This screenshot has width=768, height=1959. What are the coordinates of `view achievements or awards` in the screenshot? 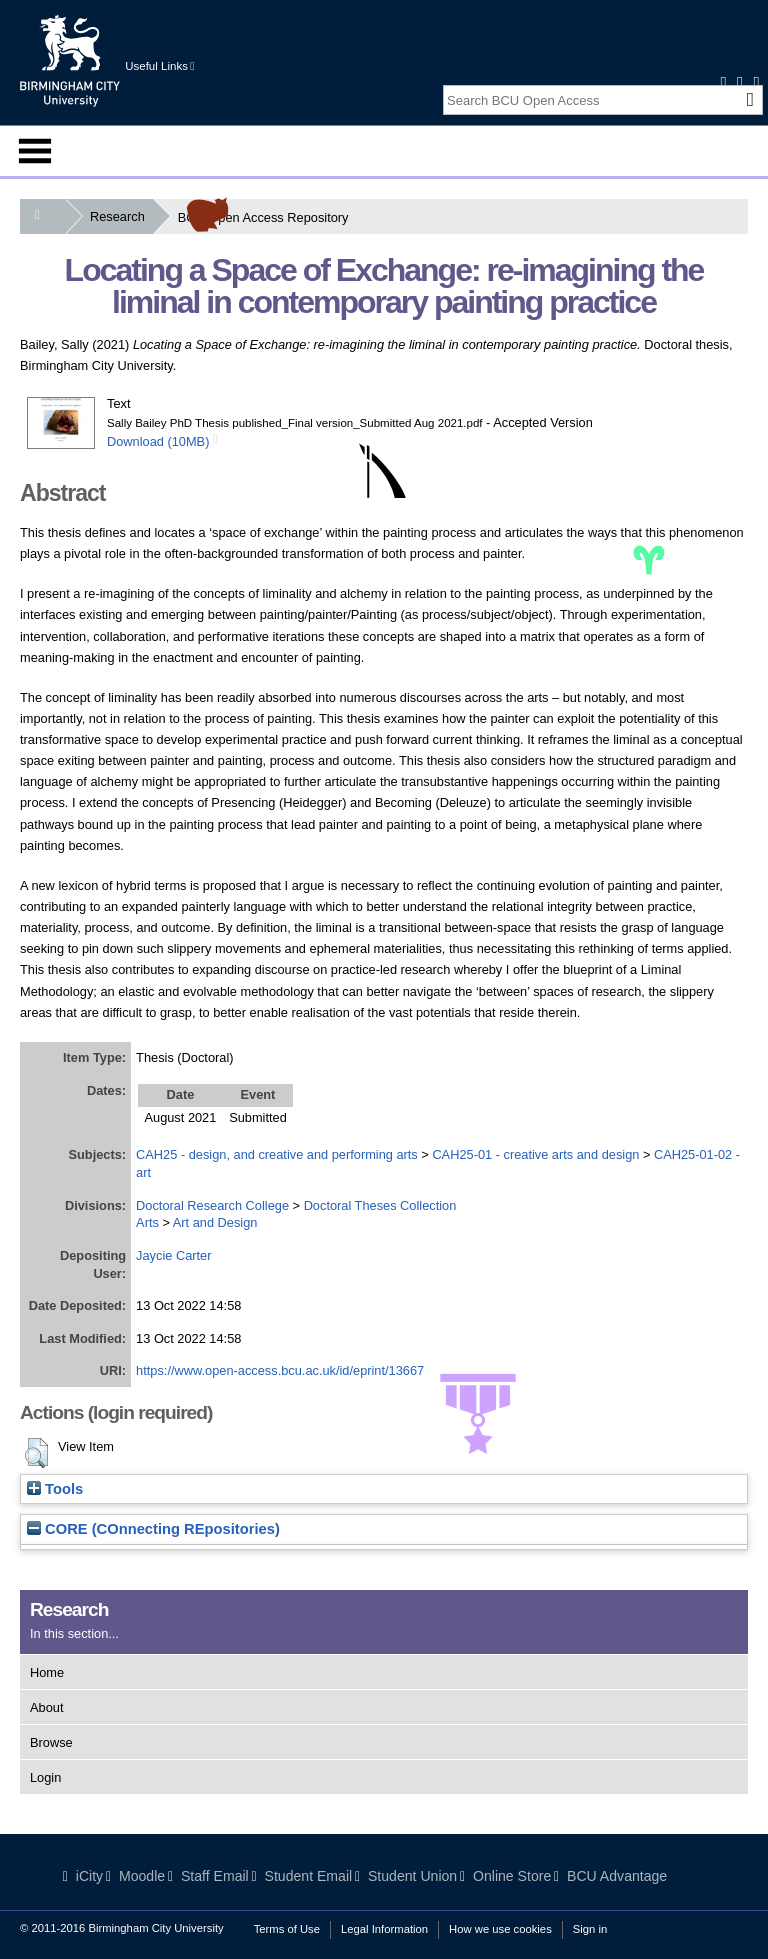 It's located at (478, 1414).